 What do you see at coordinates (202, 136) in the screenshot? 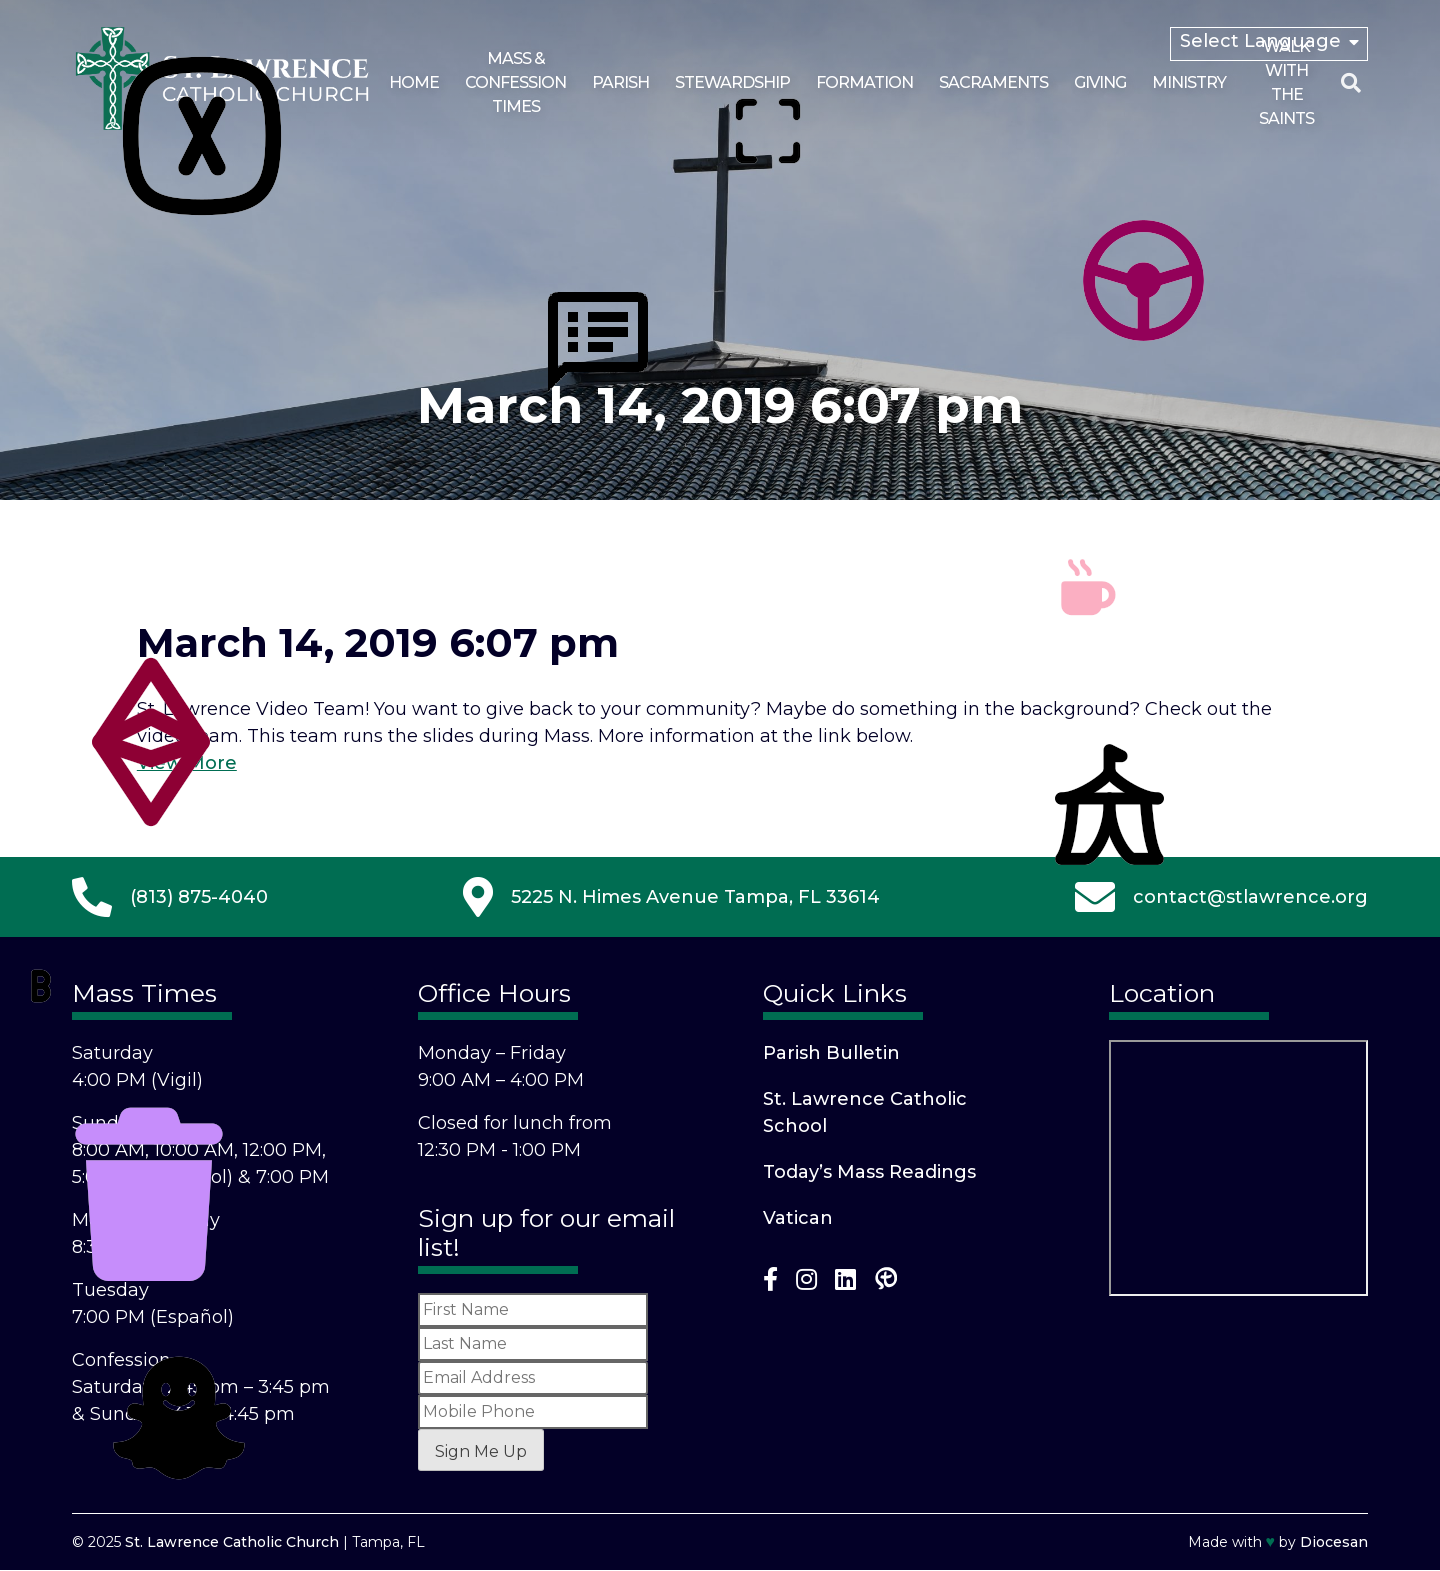
I see `close or dismiss a dialog` at bounding box center [202, 136].